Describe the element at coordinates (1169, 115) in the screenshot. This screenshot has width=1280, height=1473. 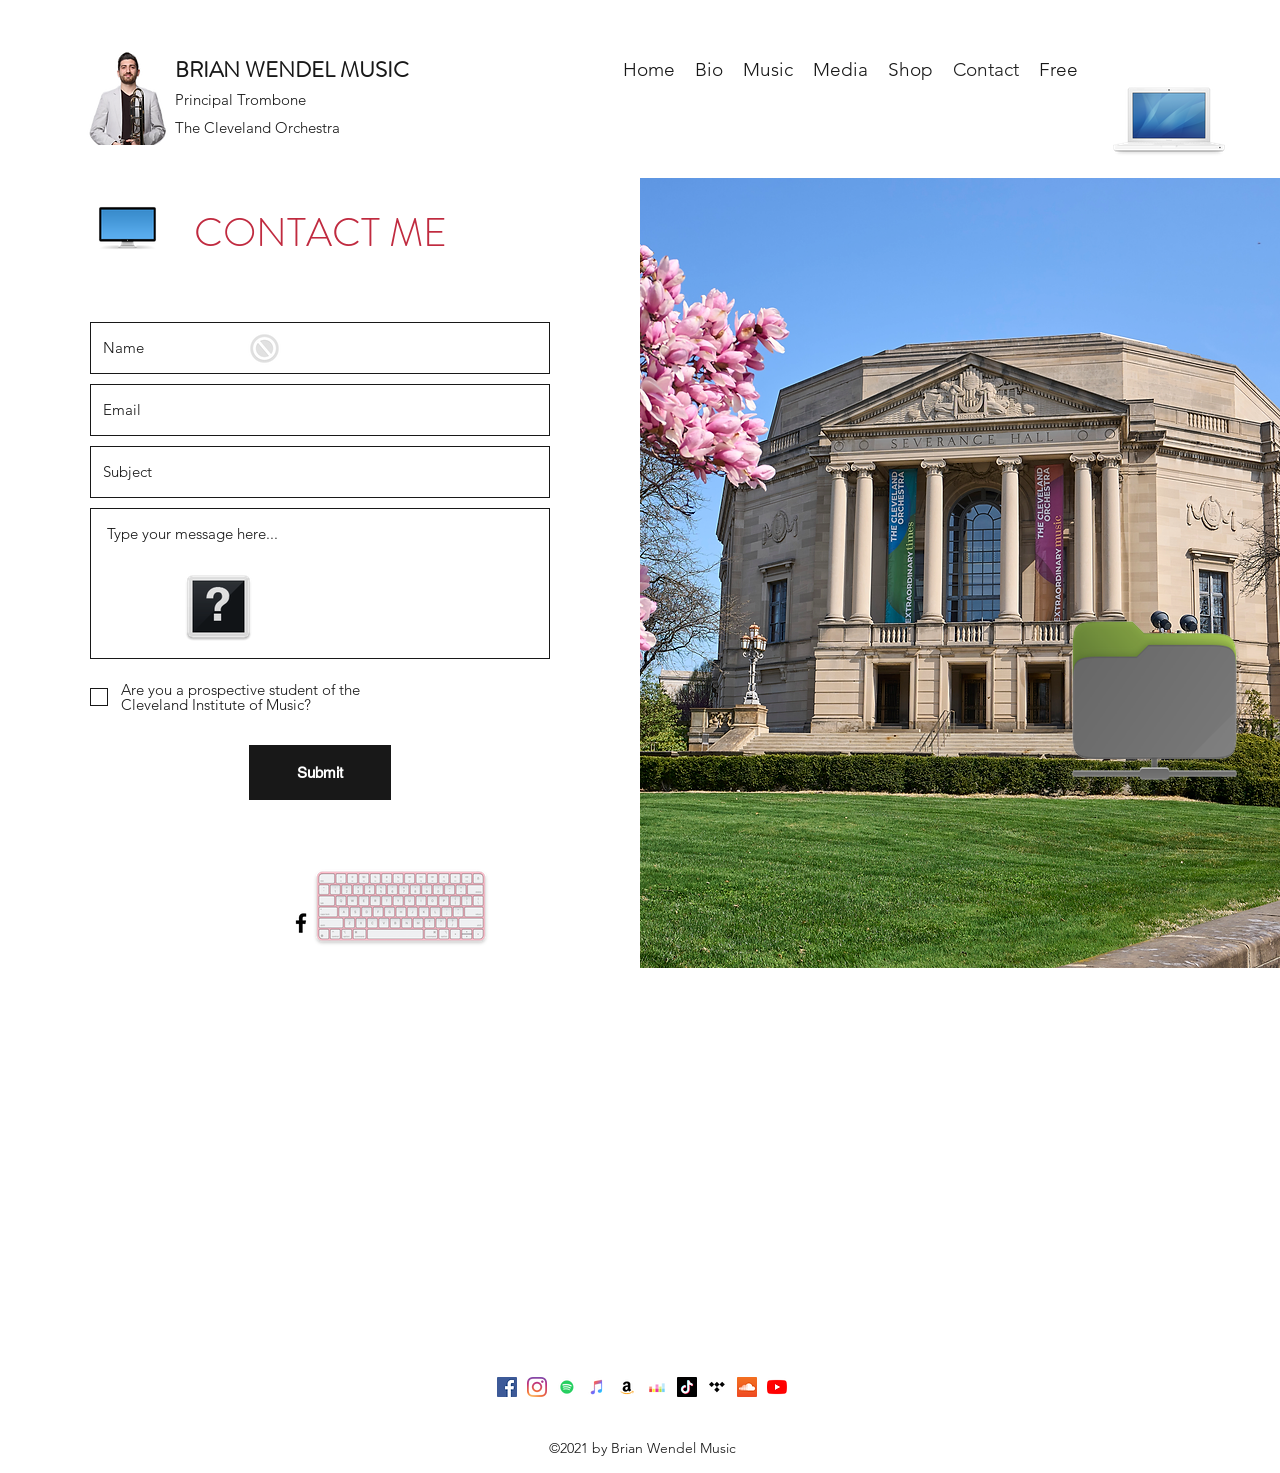
I see `indicates this mac device in system preferences` at that location.